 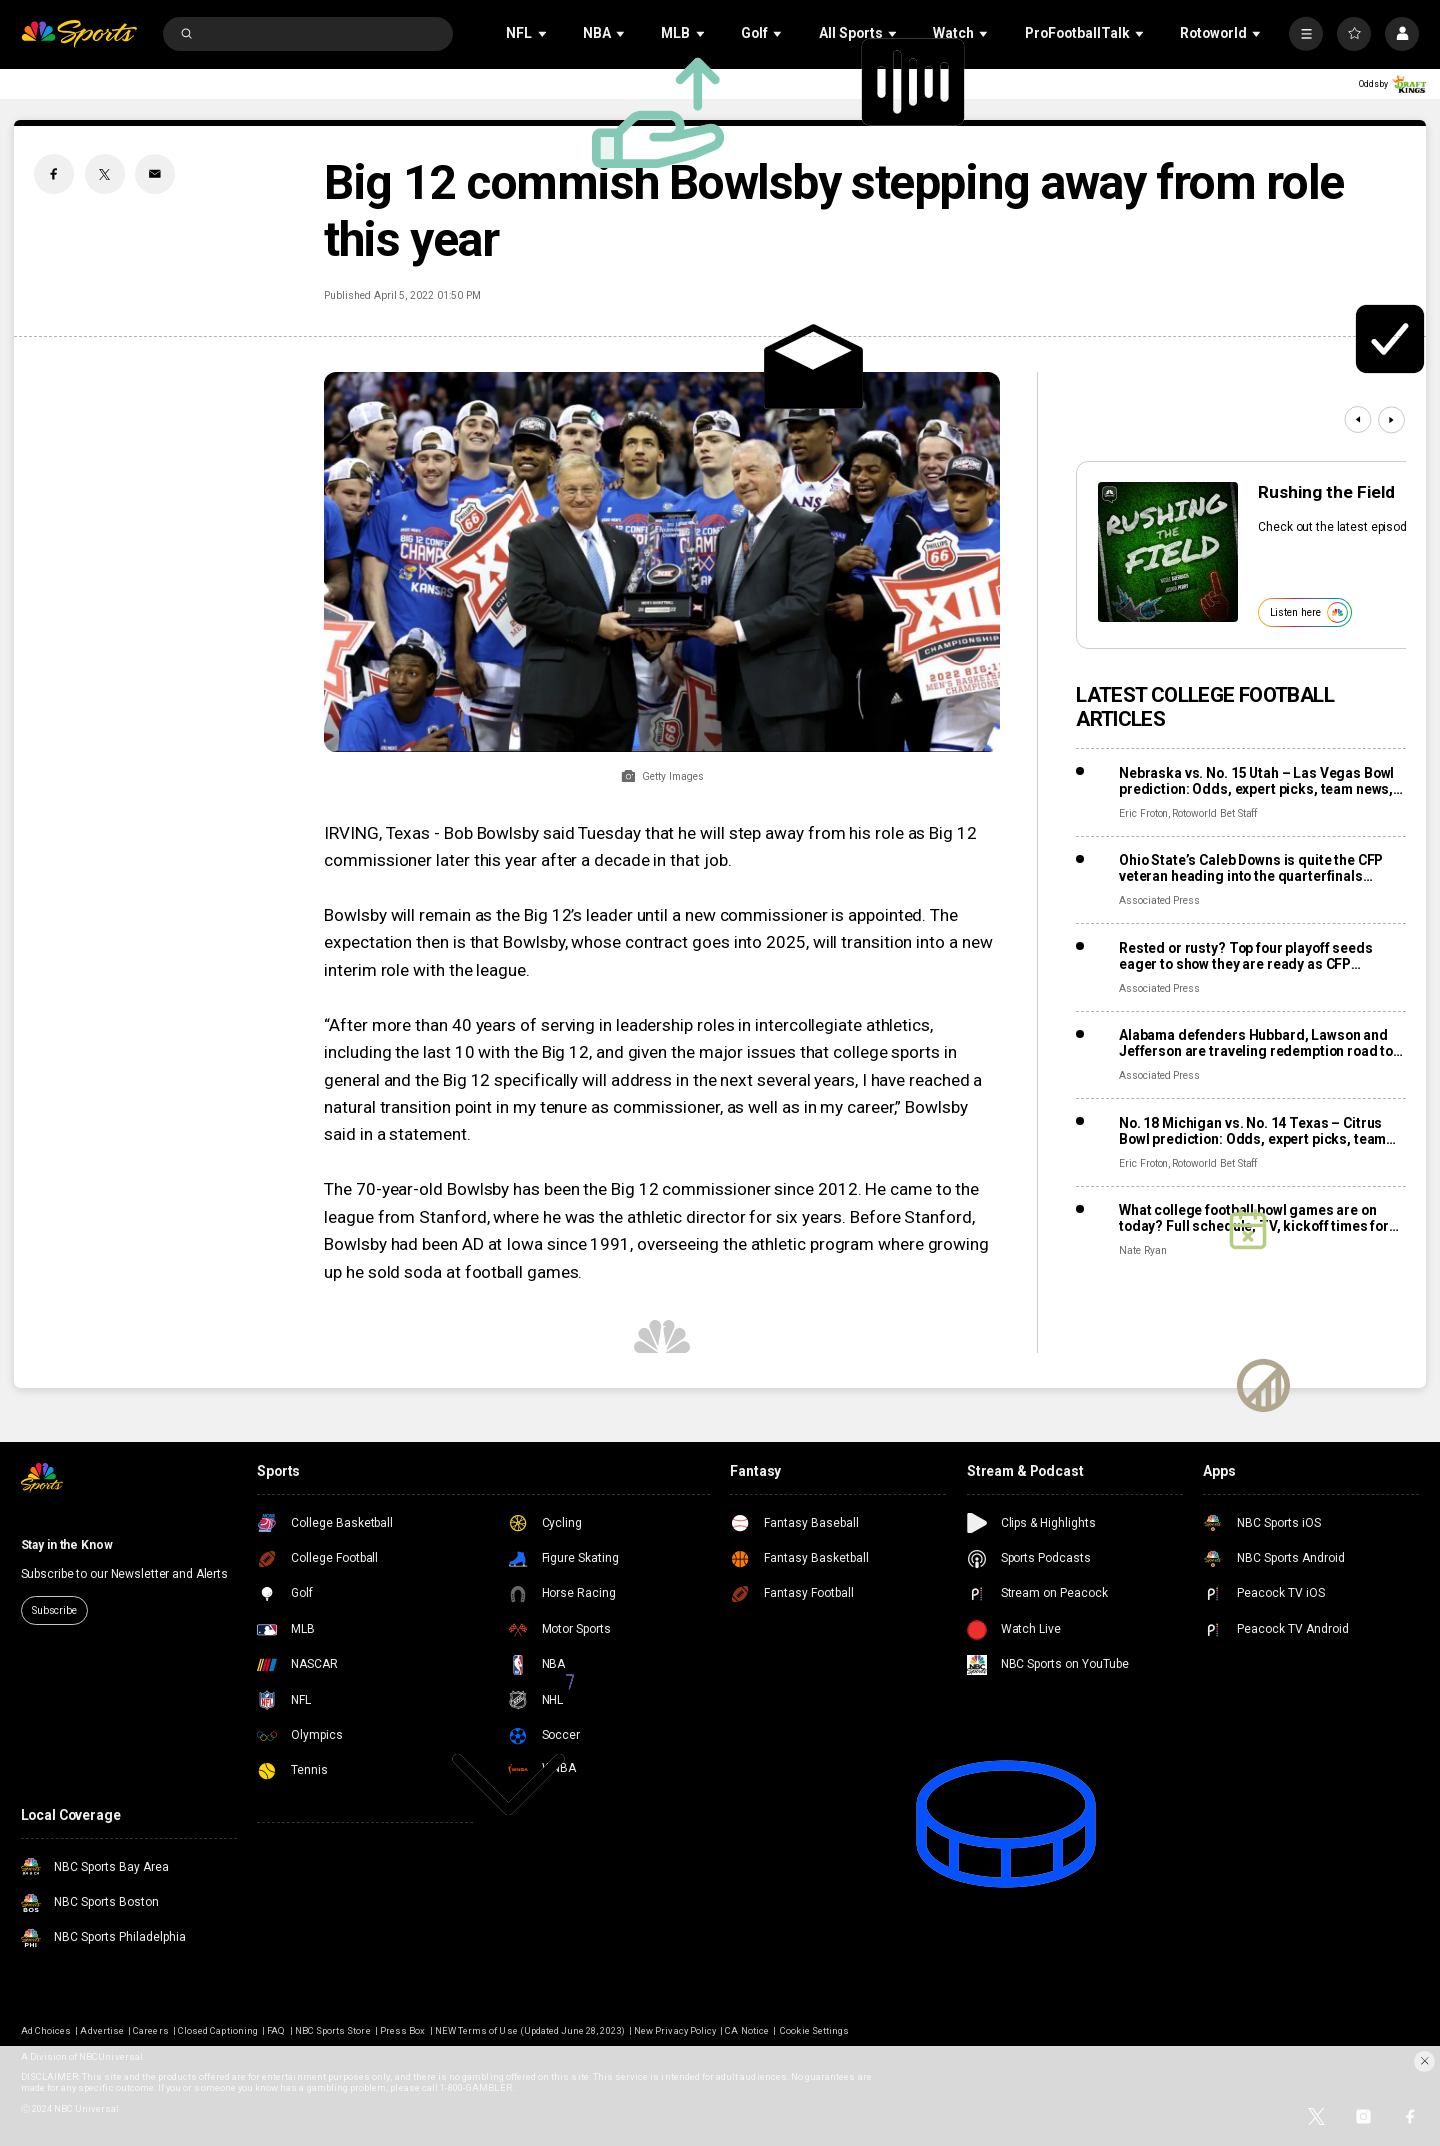 What do you see at coordinates (813, 366) in the screenshot?
I see `view an opened email message` at bounding box center [813, 366].